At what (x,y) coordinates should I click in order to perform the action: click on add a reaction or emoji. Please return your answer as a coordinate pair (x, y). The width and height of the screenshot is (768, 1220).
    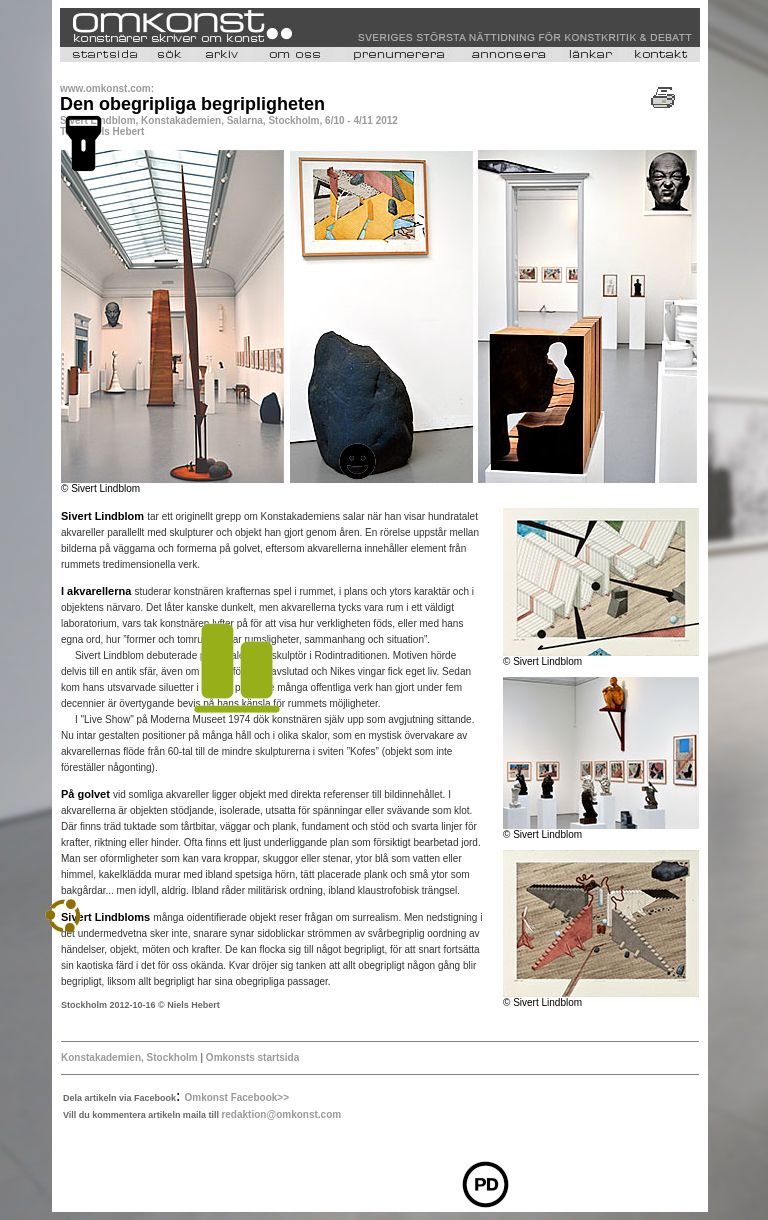
    Looking at the image, I should click on (357, 461).